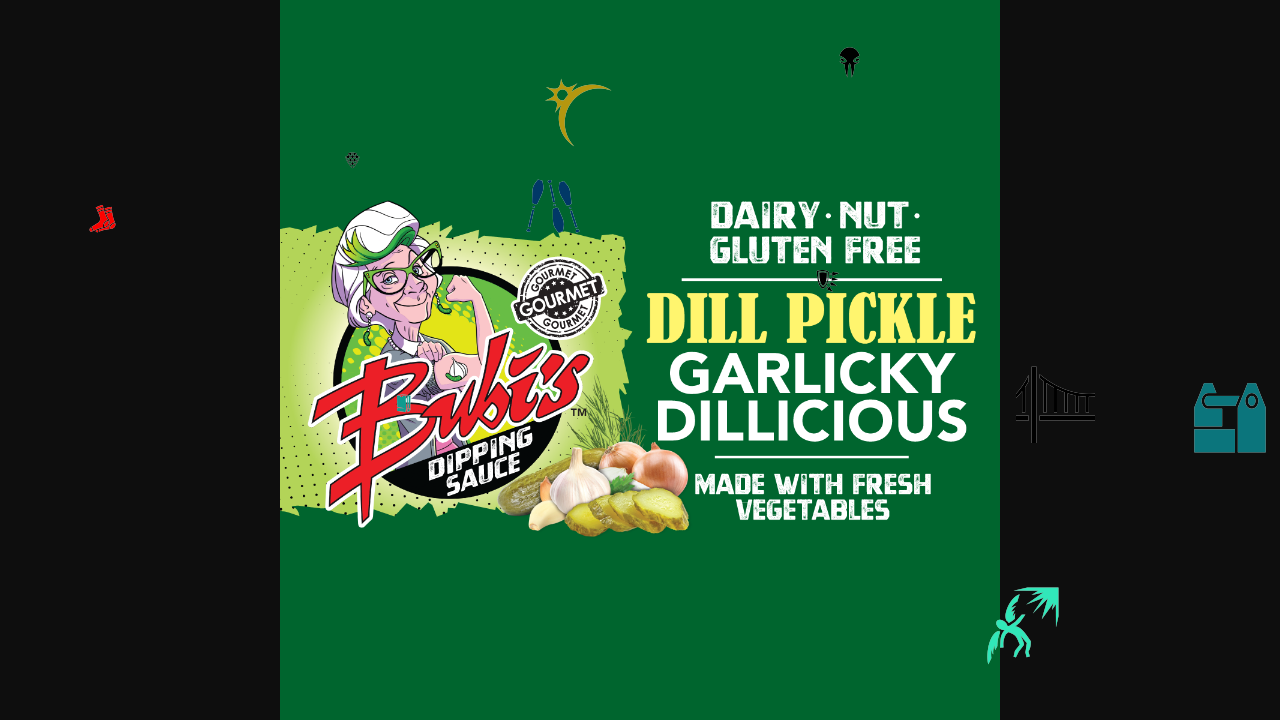 Image resolution: width=1280 pixels, height=720 pixels. Describe the element at coordinates (102, 218) in the screenshot. I see `browse socks or hosiery products` at that location.